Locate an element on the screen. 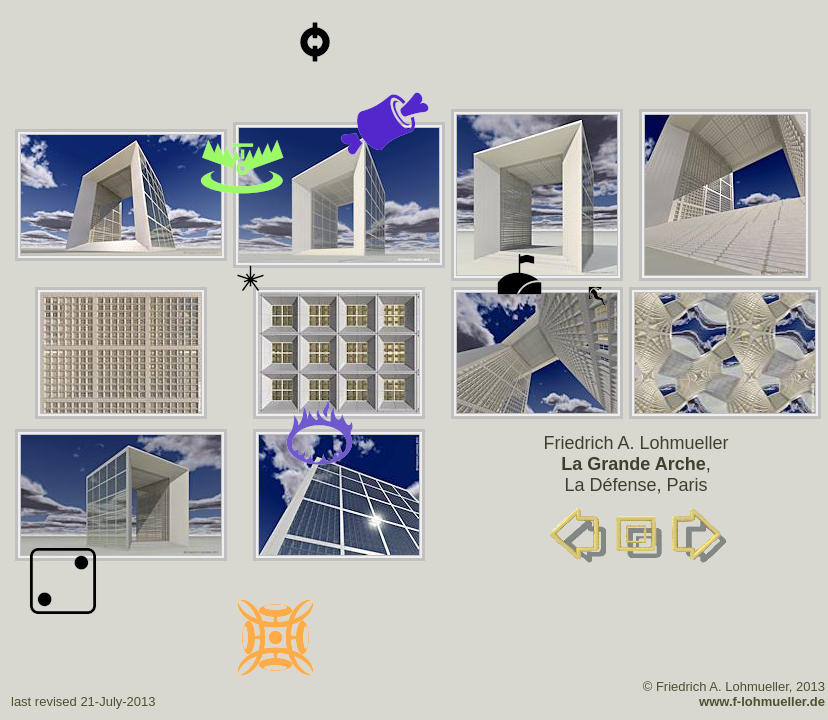  reptile or lizard-themed game element is located at coordinates (598, 296).